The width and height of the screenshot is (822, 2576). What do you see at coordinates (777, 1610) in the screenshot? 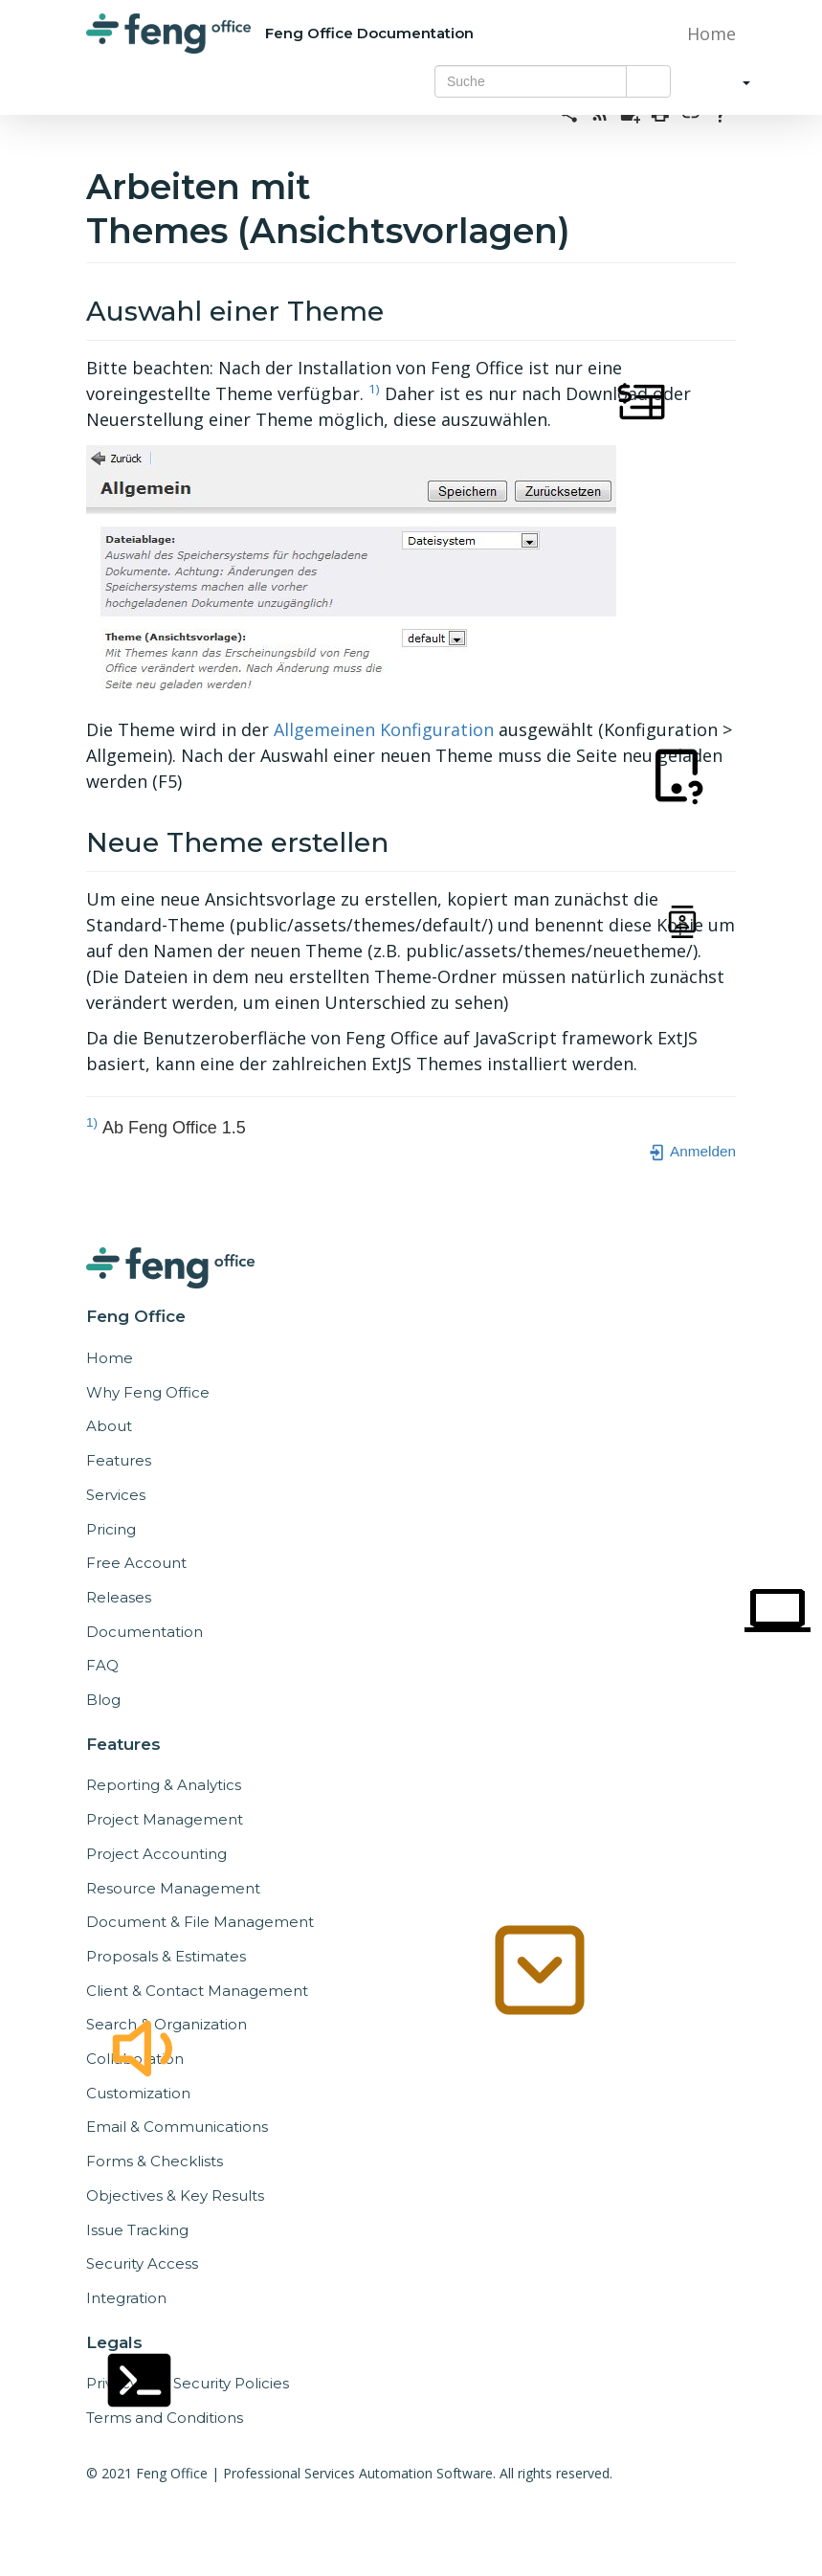
I see `access desktop or computer settings` at bounding box center [777, 1610].